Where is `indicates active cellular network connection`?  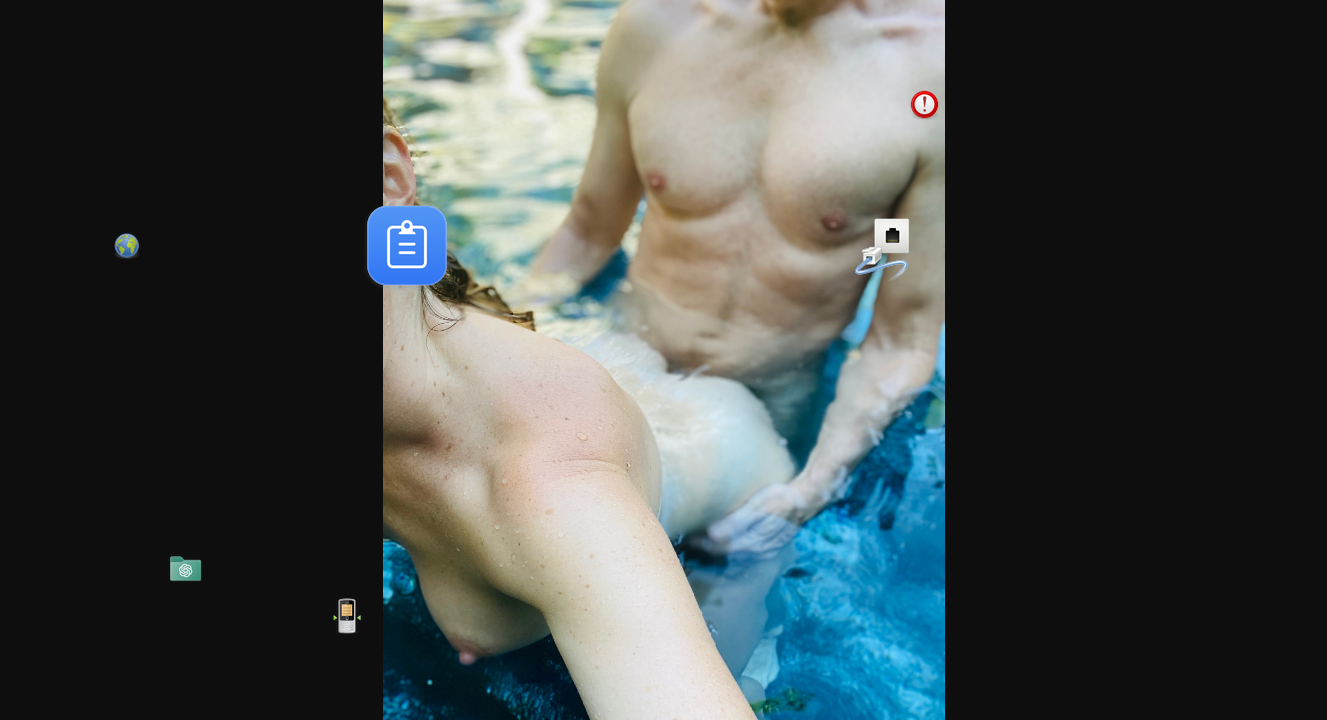 indicates active cellular network connection is located at coordinates (347, 616).